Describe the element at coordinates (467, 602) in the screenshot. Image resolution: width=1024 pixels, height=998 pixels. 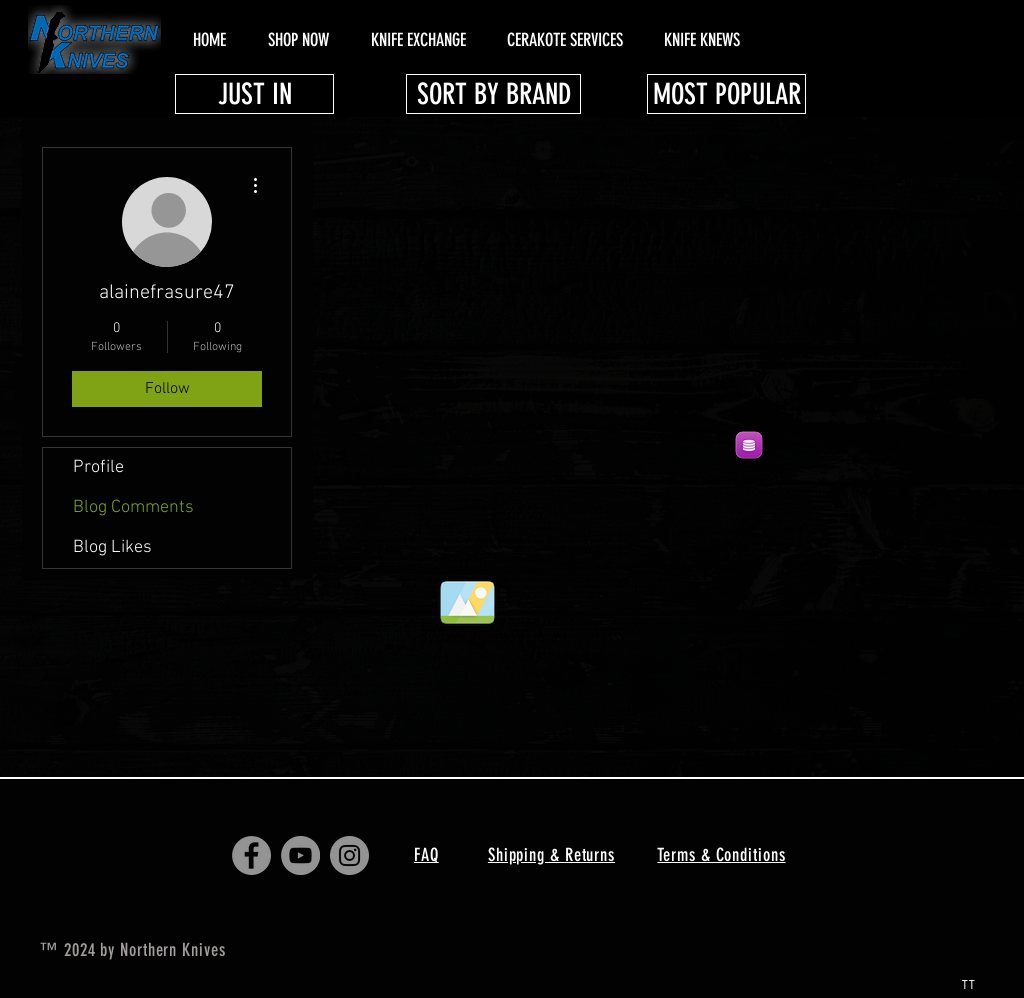
I see `open photo management app` at that location.